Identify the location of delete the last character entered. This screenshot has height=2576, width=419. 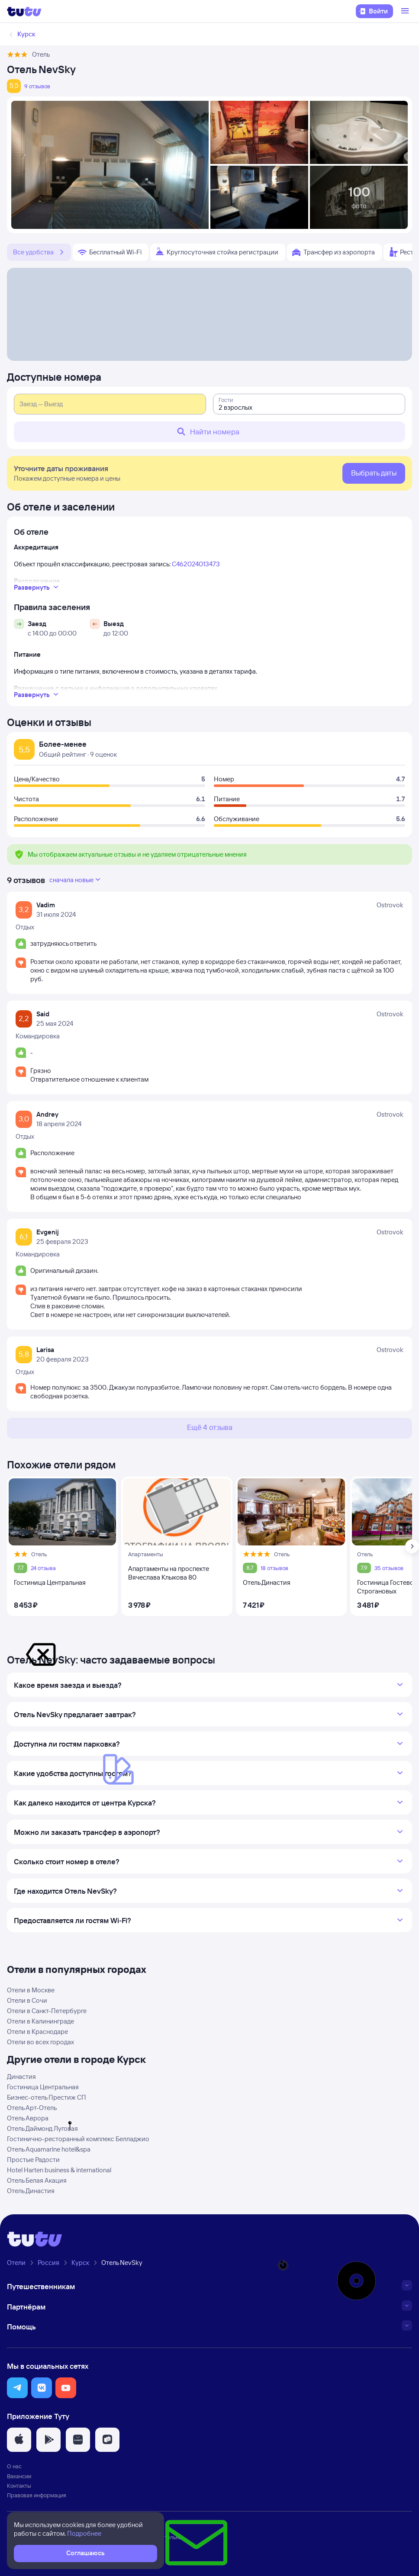
(42, 1654).